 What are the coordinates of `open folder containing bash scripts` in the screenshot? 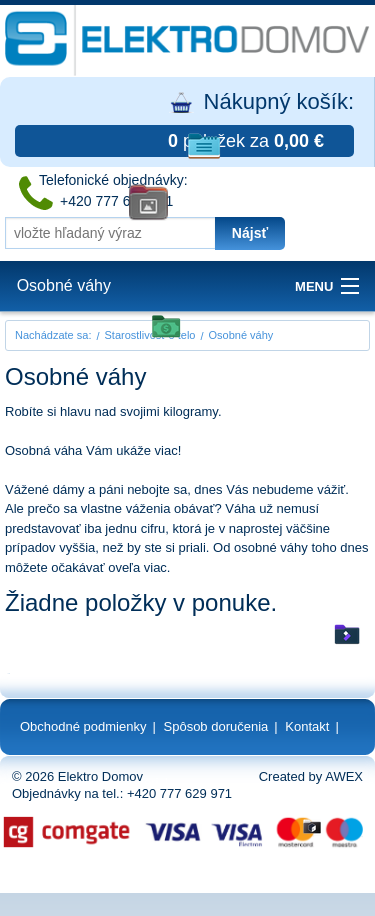 It's located at (312, 827).